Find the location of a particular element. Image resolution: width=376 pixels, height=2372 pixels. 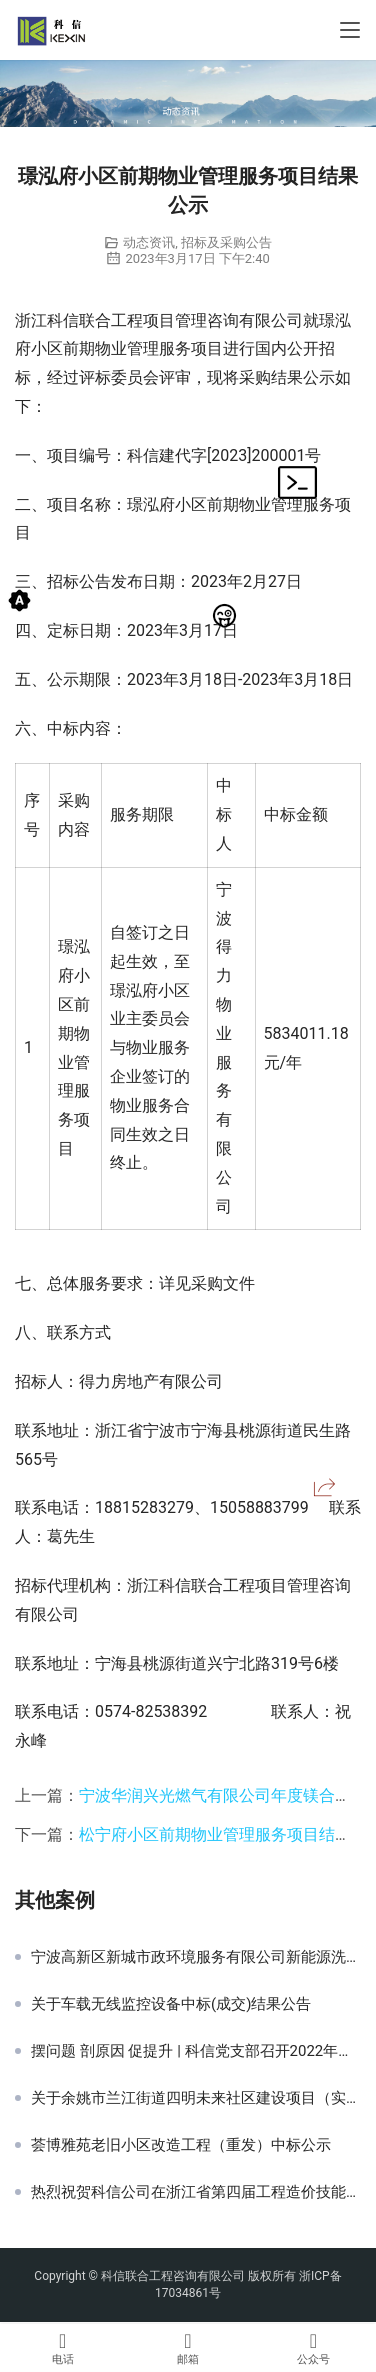

open command line terminal is located at coordinates (297, 482).